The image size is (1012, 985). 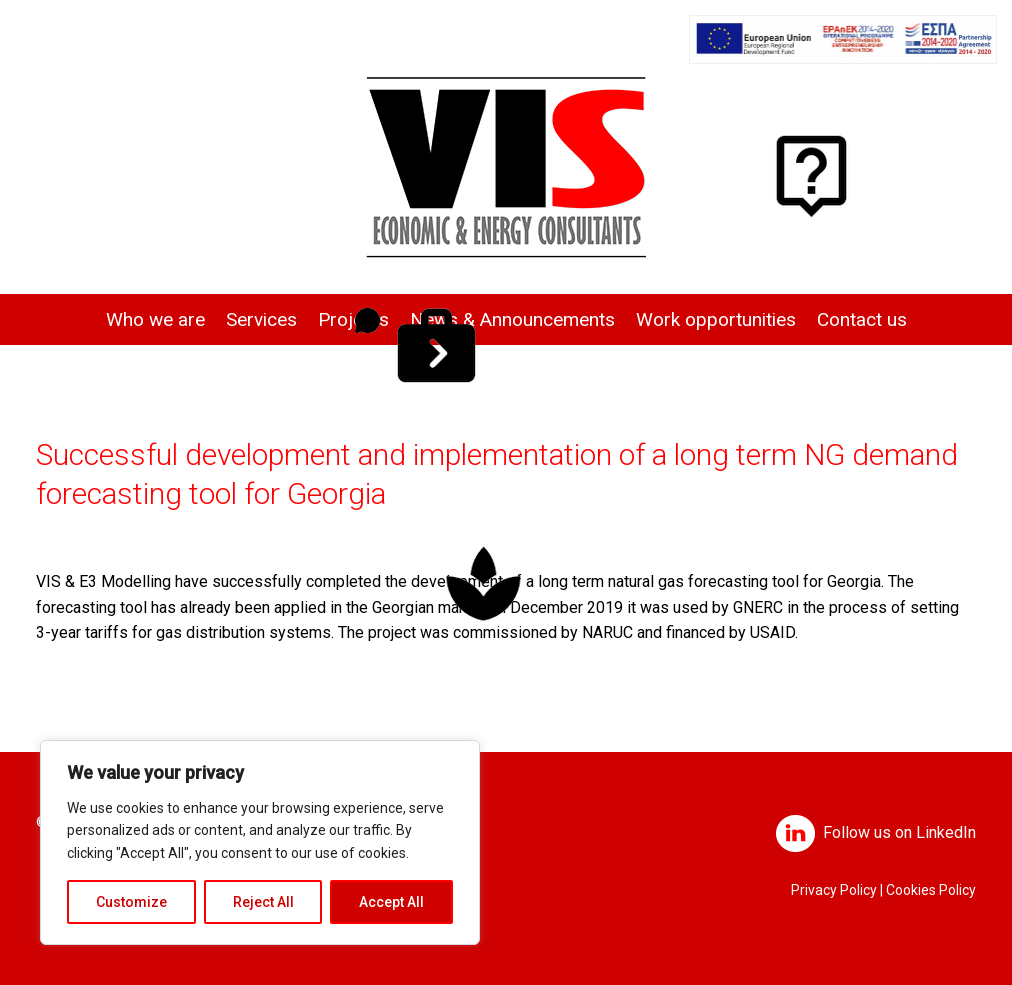 What do you see at coordinates (483, 583) in the screenshot?
I see `access spa or wellness features` at bounding box center [483, 583].